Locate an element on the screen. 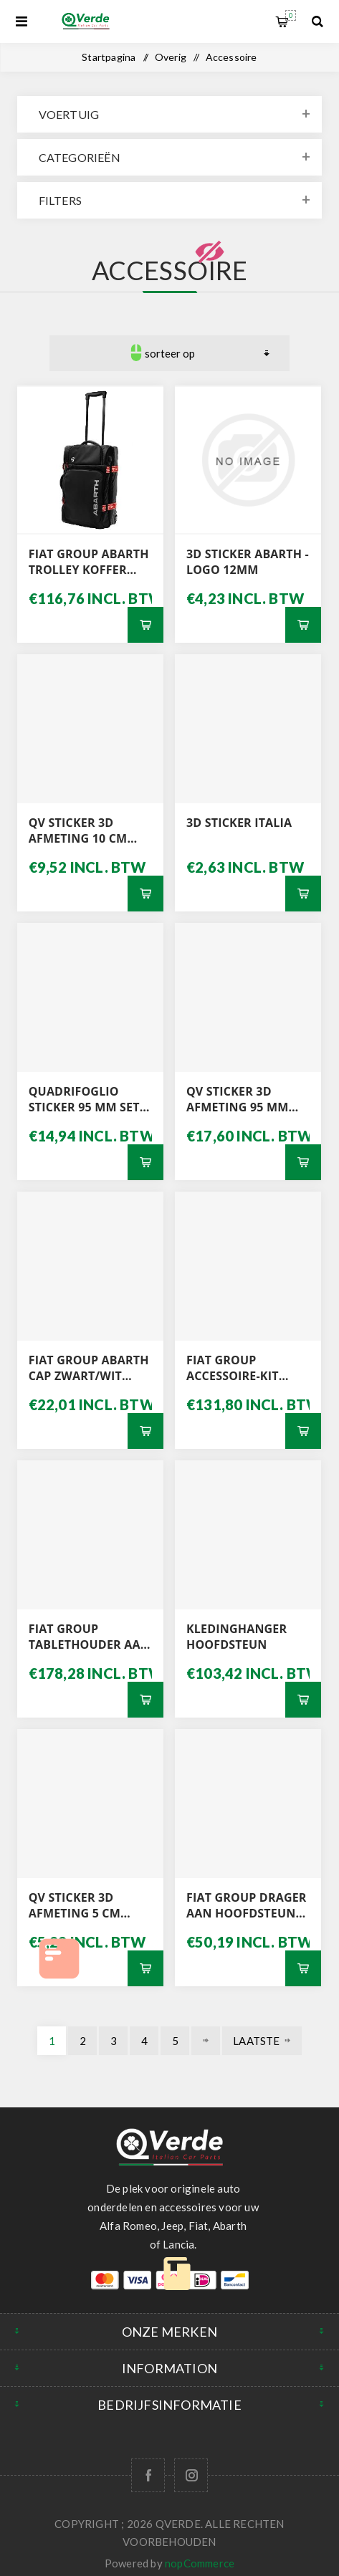 Image resolution: width=339 pixels, height=2576 pixels. indicates mouse input is available or required is located at coordinates (136, 353).